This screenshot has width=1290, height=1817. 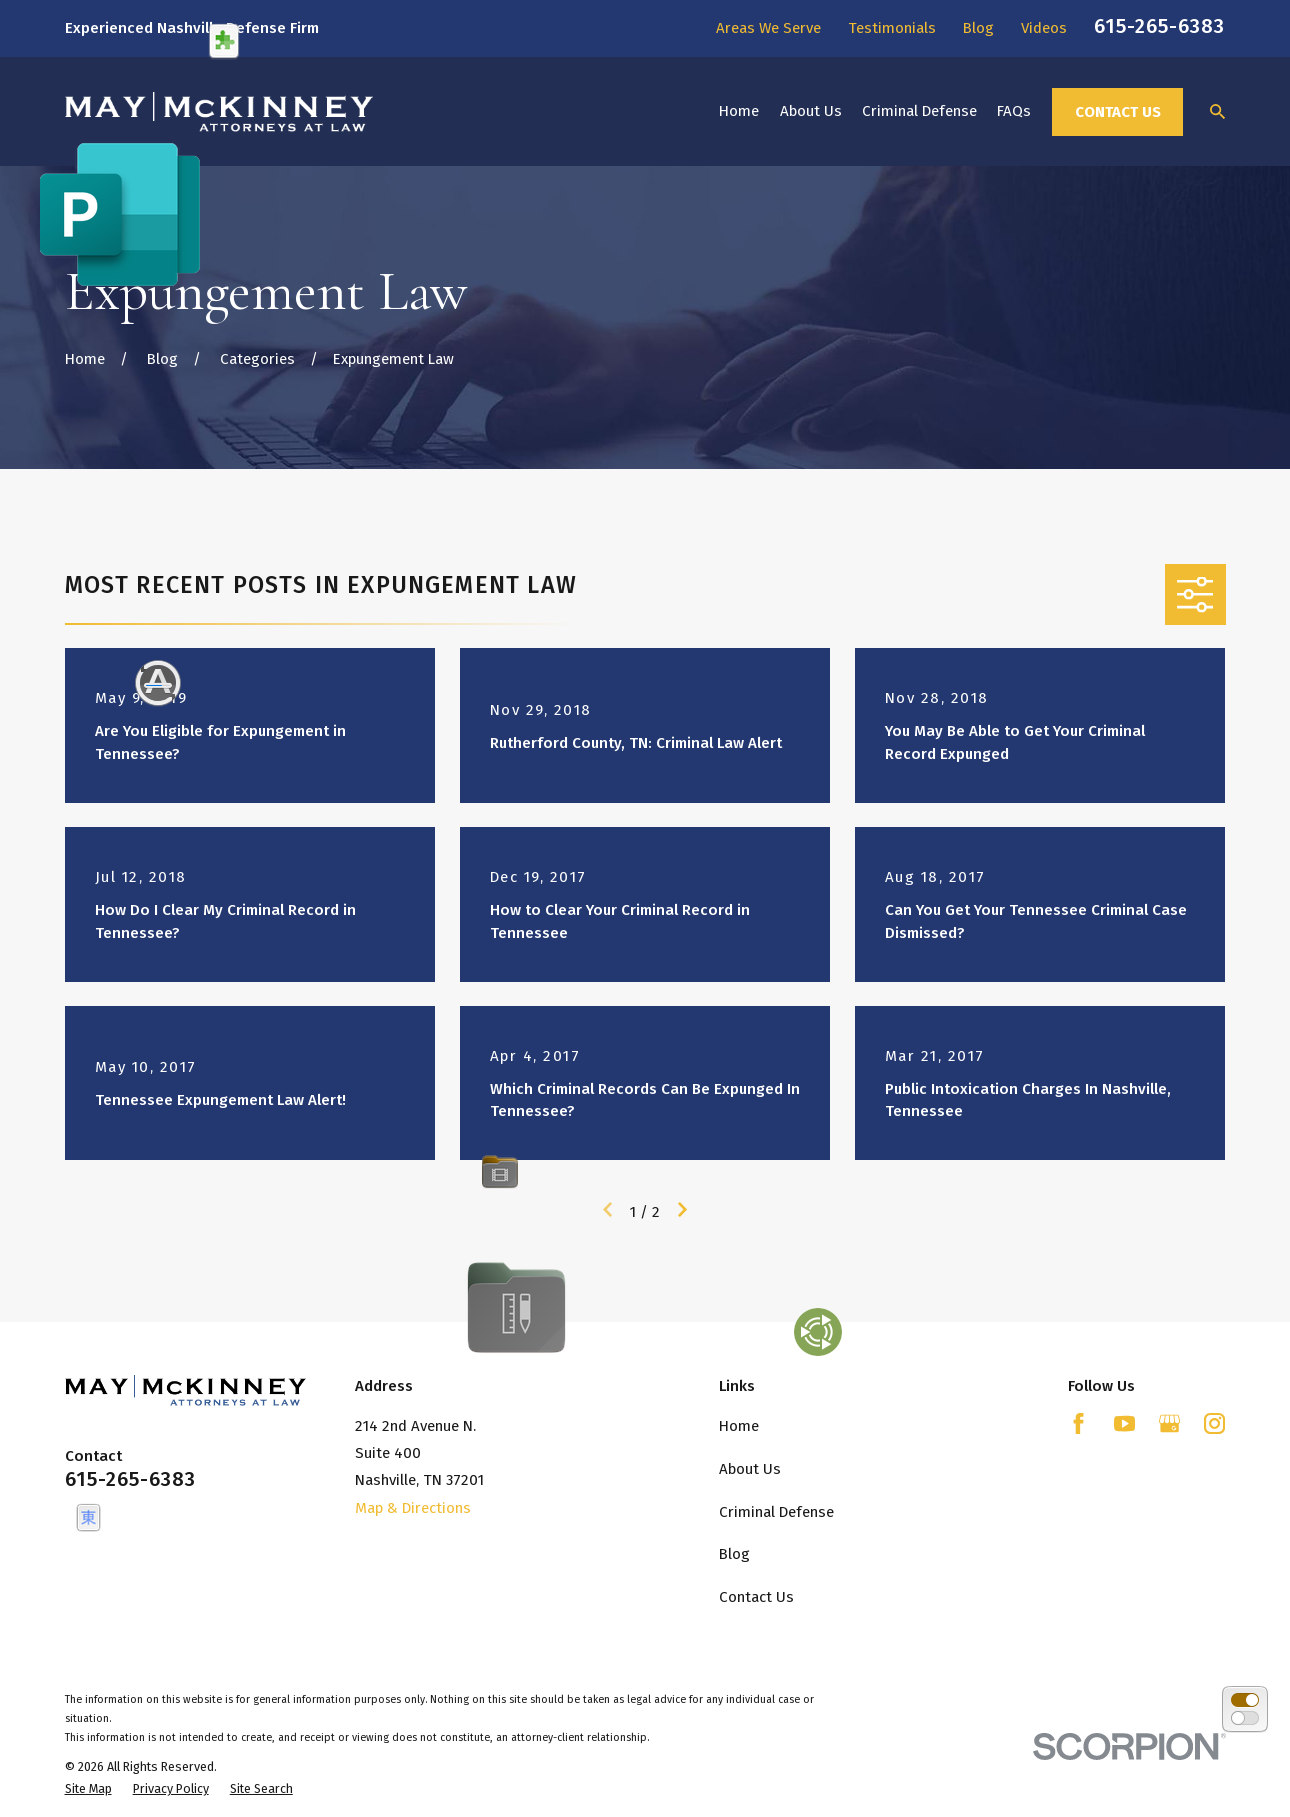 I want to click on launch the ubuntu mate desktop environment, so click(x=818, y=1332).